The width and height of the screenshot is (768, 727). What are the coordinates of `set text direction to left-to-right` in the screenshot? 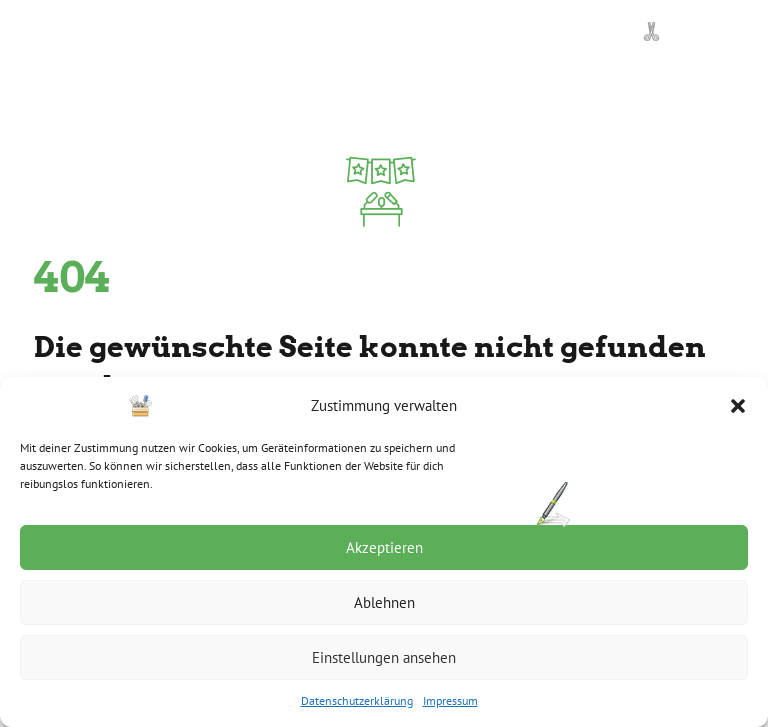 It's located at (551, 504).